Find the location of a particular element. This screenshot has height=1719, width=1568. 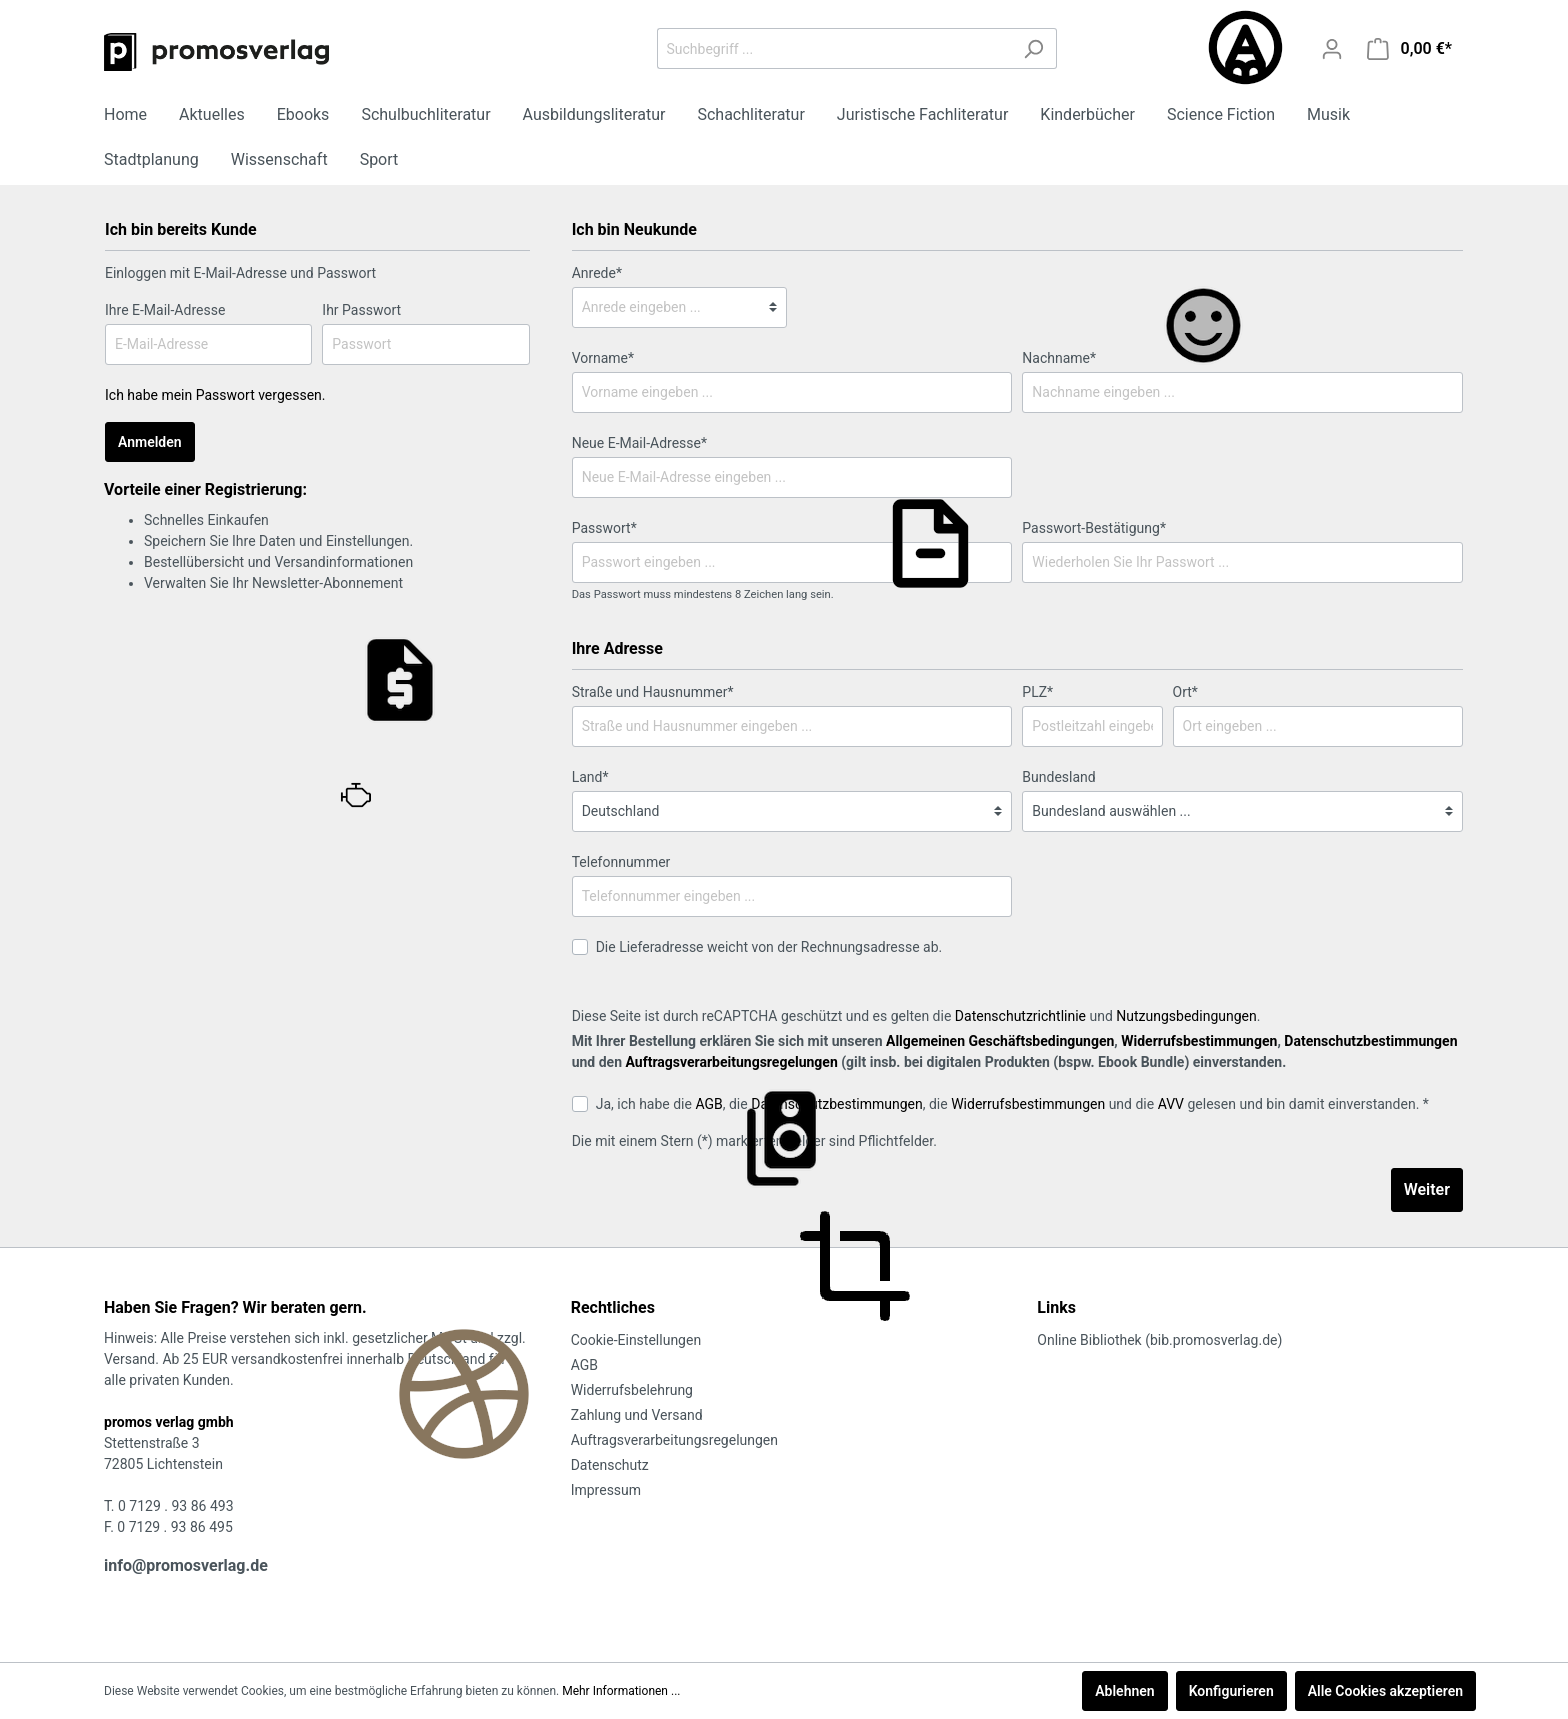

add an emoji or reaction to a message is located at coordinates (1203, 325).